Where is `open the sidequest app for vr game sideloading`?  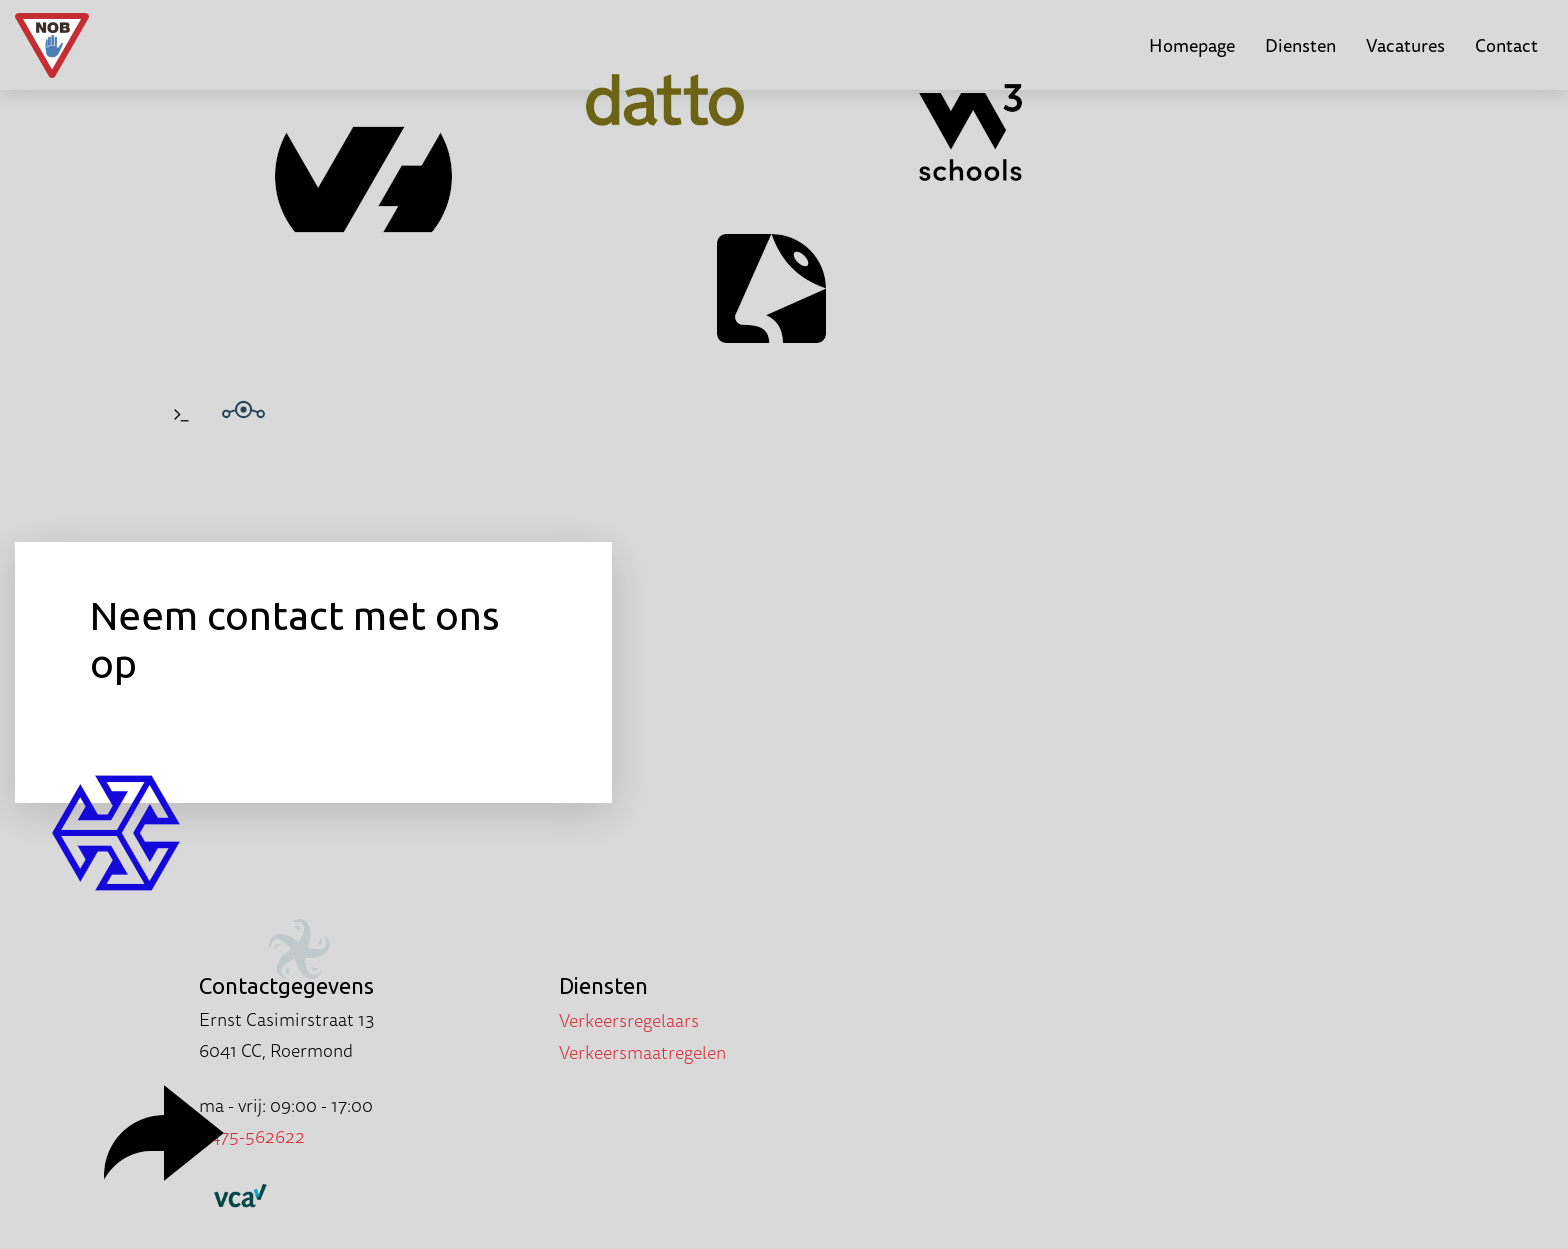 open the sidequest app for vr game sideloading is located at coordinates (116, 833).